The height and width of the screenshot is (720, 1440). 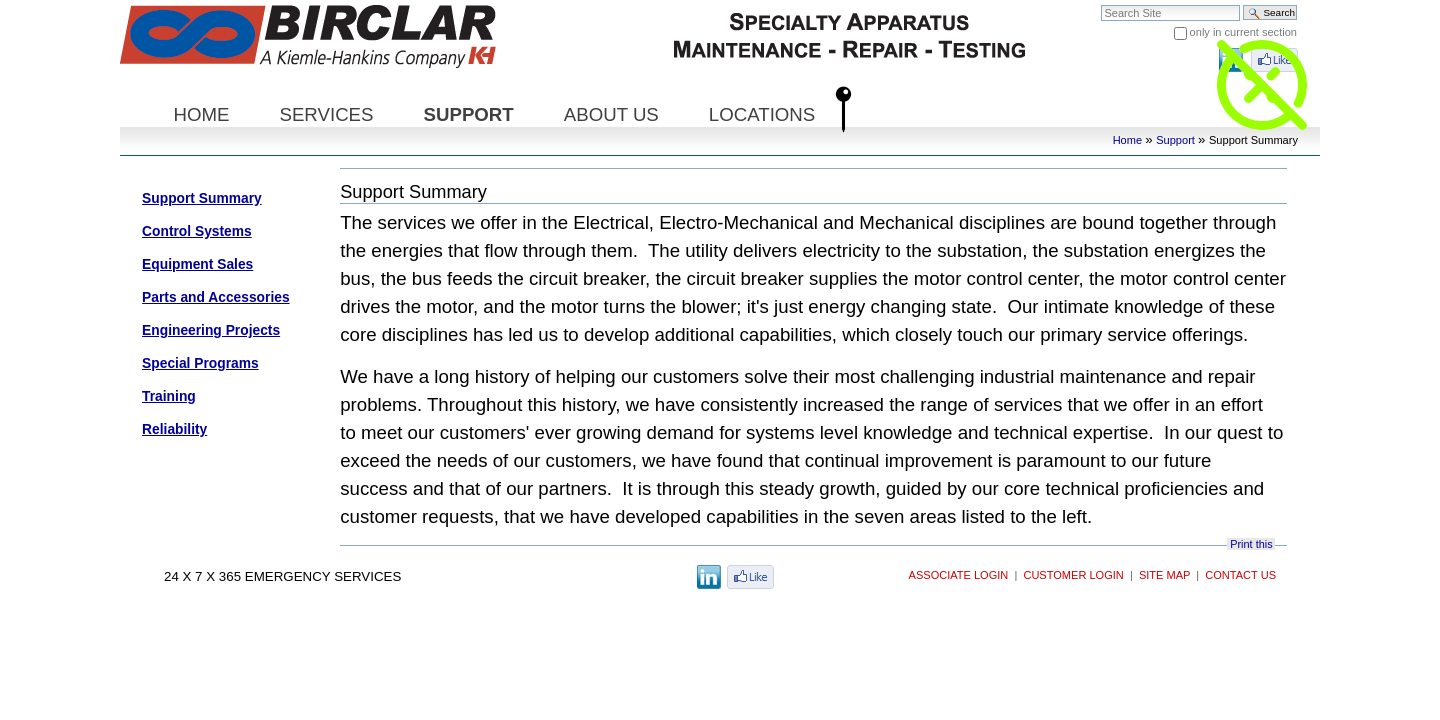 What do you see at coordinates (1262, 85) in the screenshot?
I see `discount or promotion unavailable` at bounding box center [1262, 85].